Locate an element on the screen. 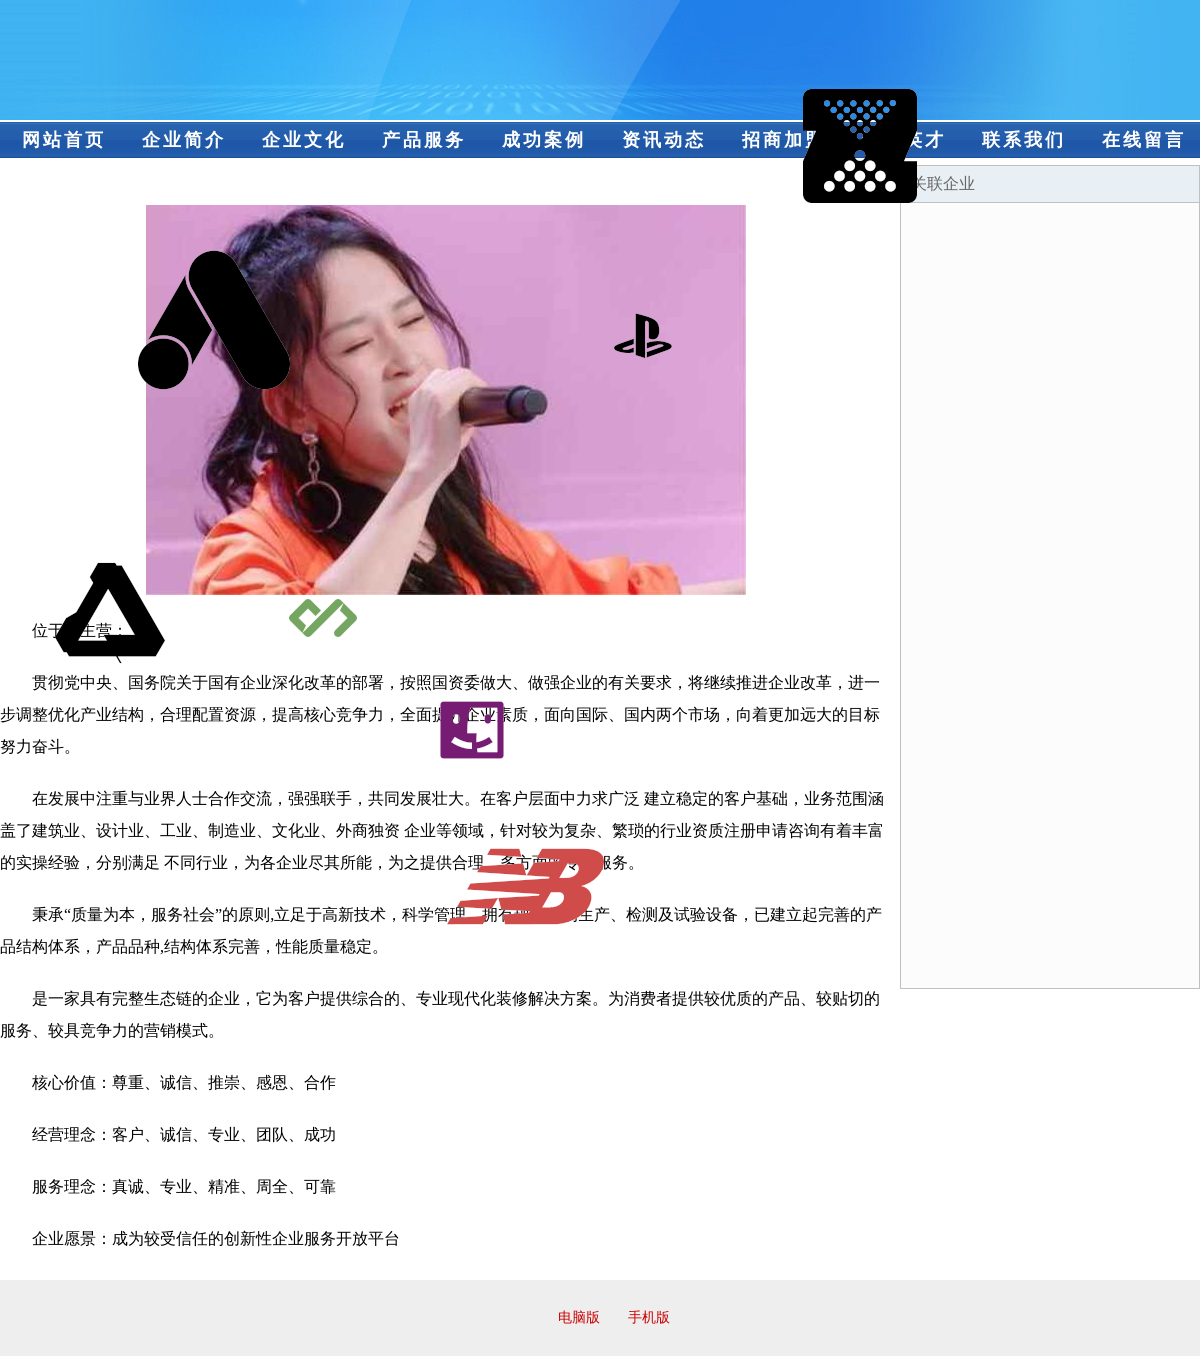 The image size is (1200, 1356). open finder to browse files and folders is located at coordinates (472, 730).